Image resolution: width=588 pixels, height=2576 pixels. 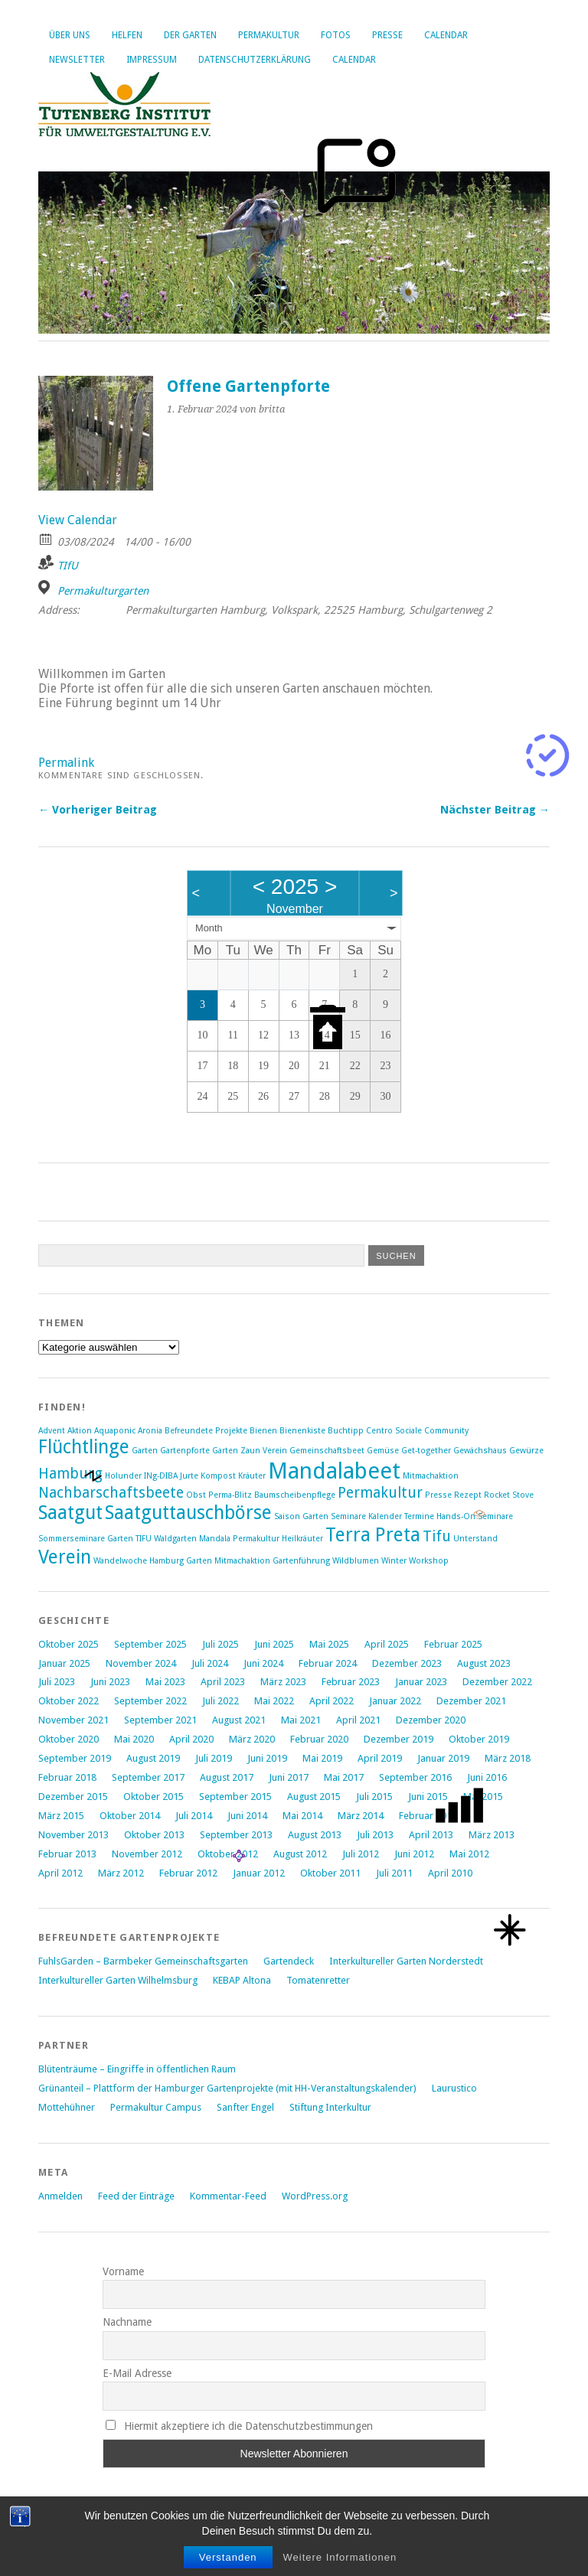 I want to click on new unread message notification, so click(x=356, y=174).